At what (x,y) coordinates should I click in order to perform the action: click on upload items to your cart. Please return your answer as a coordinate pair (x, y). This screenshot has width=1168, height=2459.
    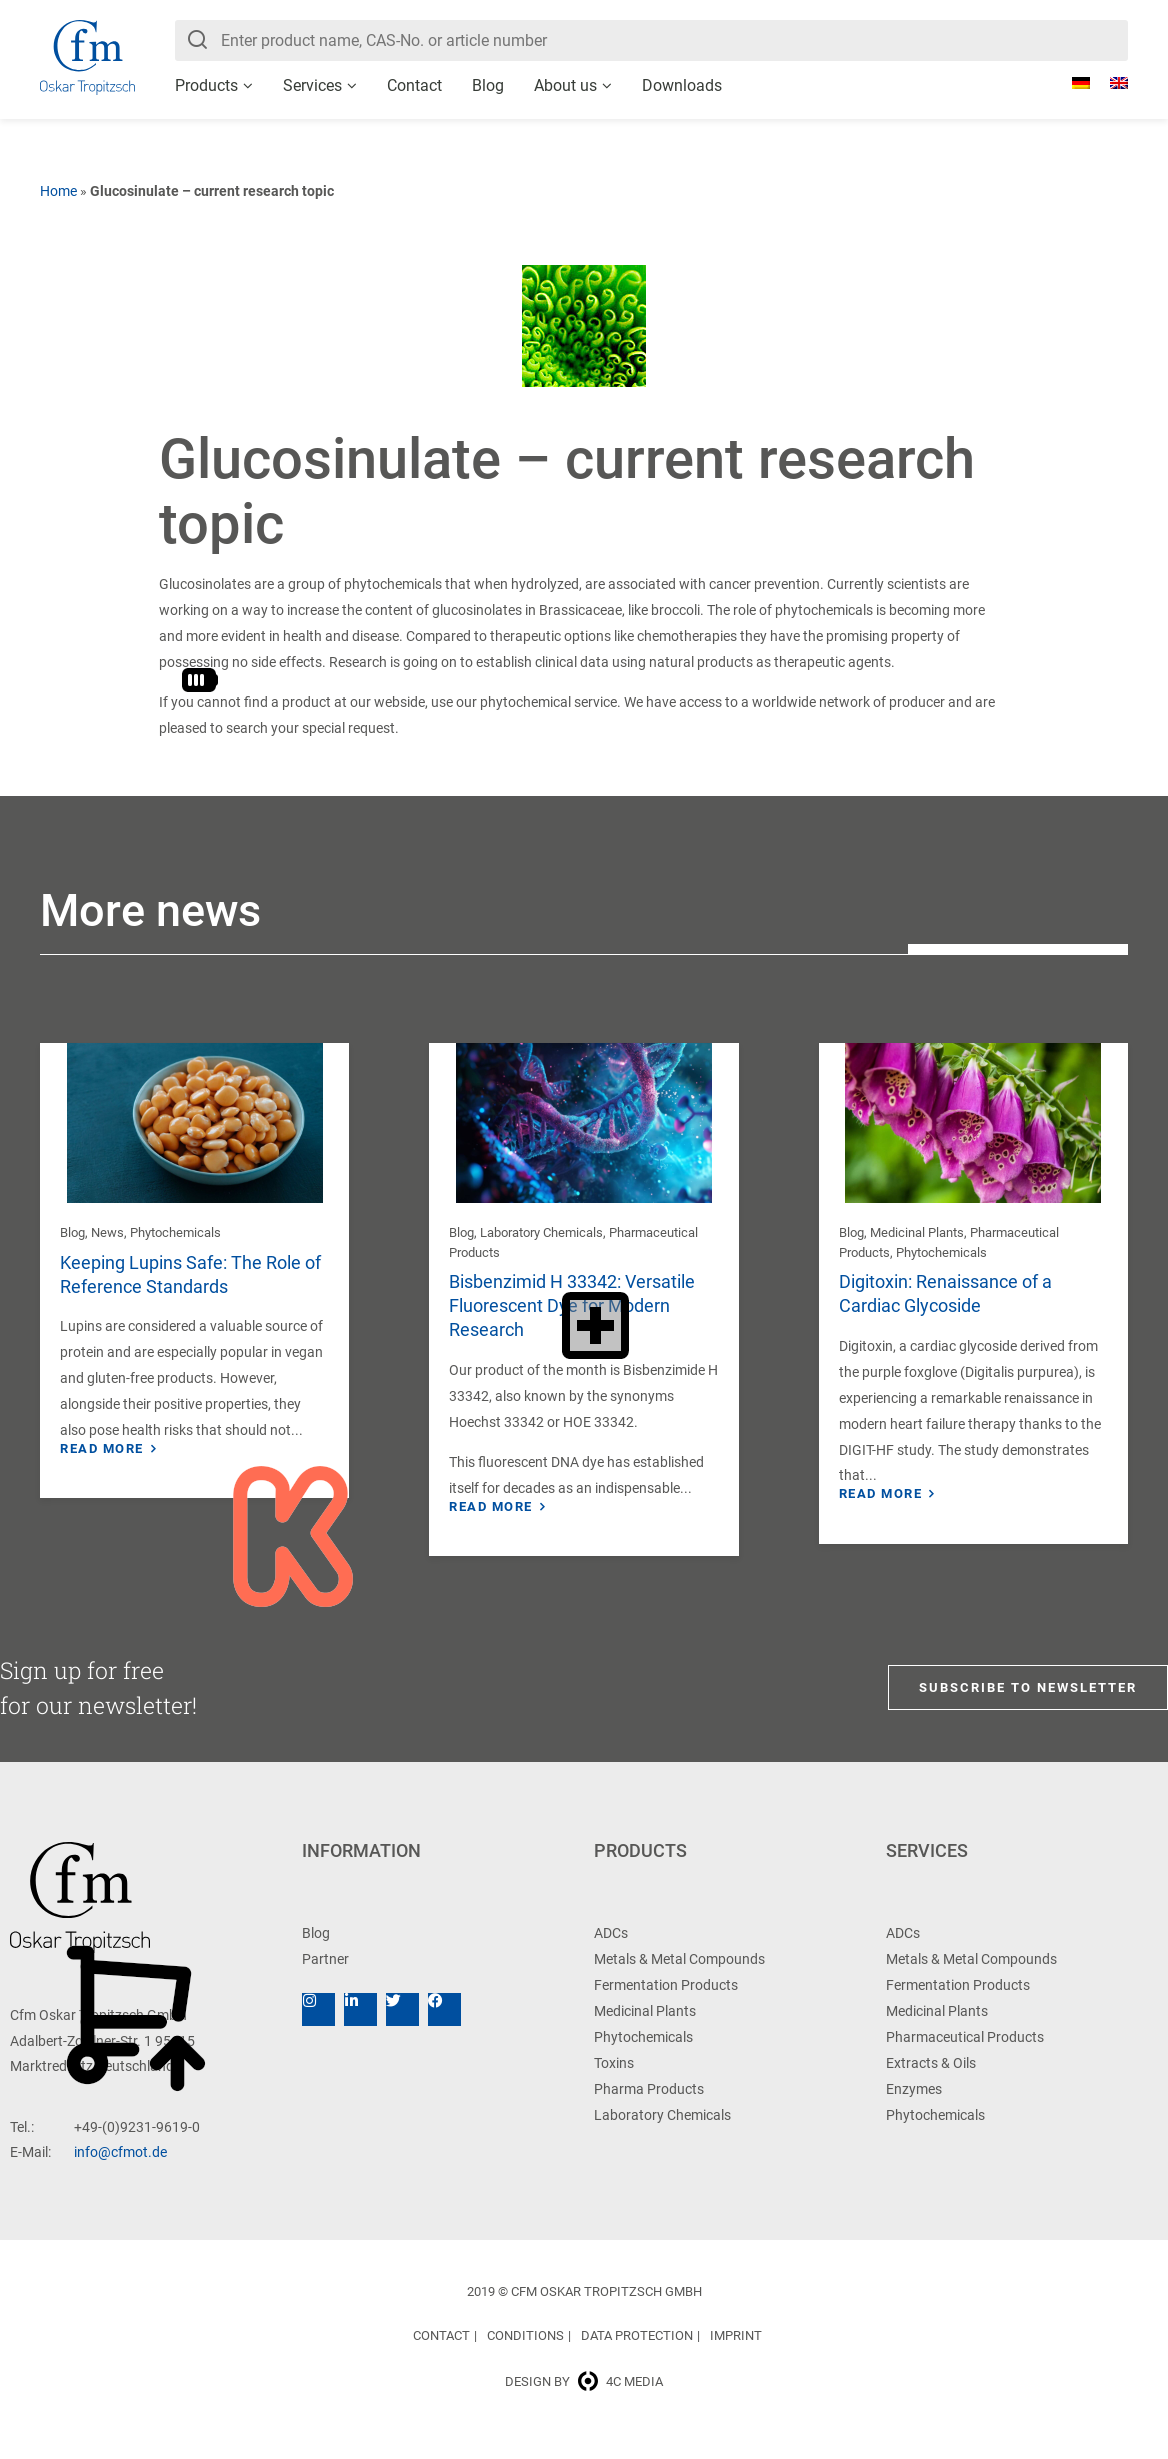
    Looking at the image, I should click on (129, 2015).